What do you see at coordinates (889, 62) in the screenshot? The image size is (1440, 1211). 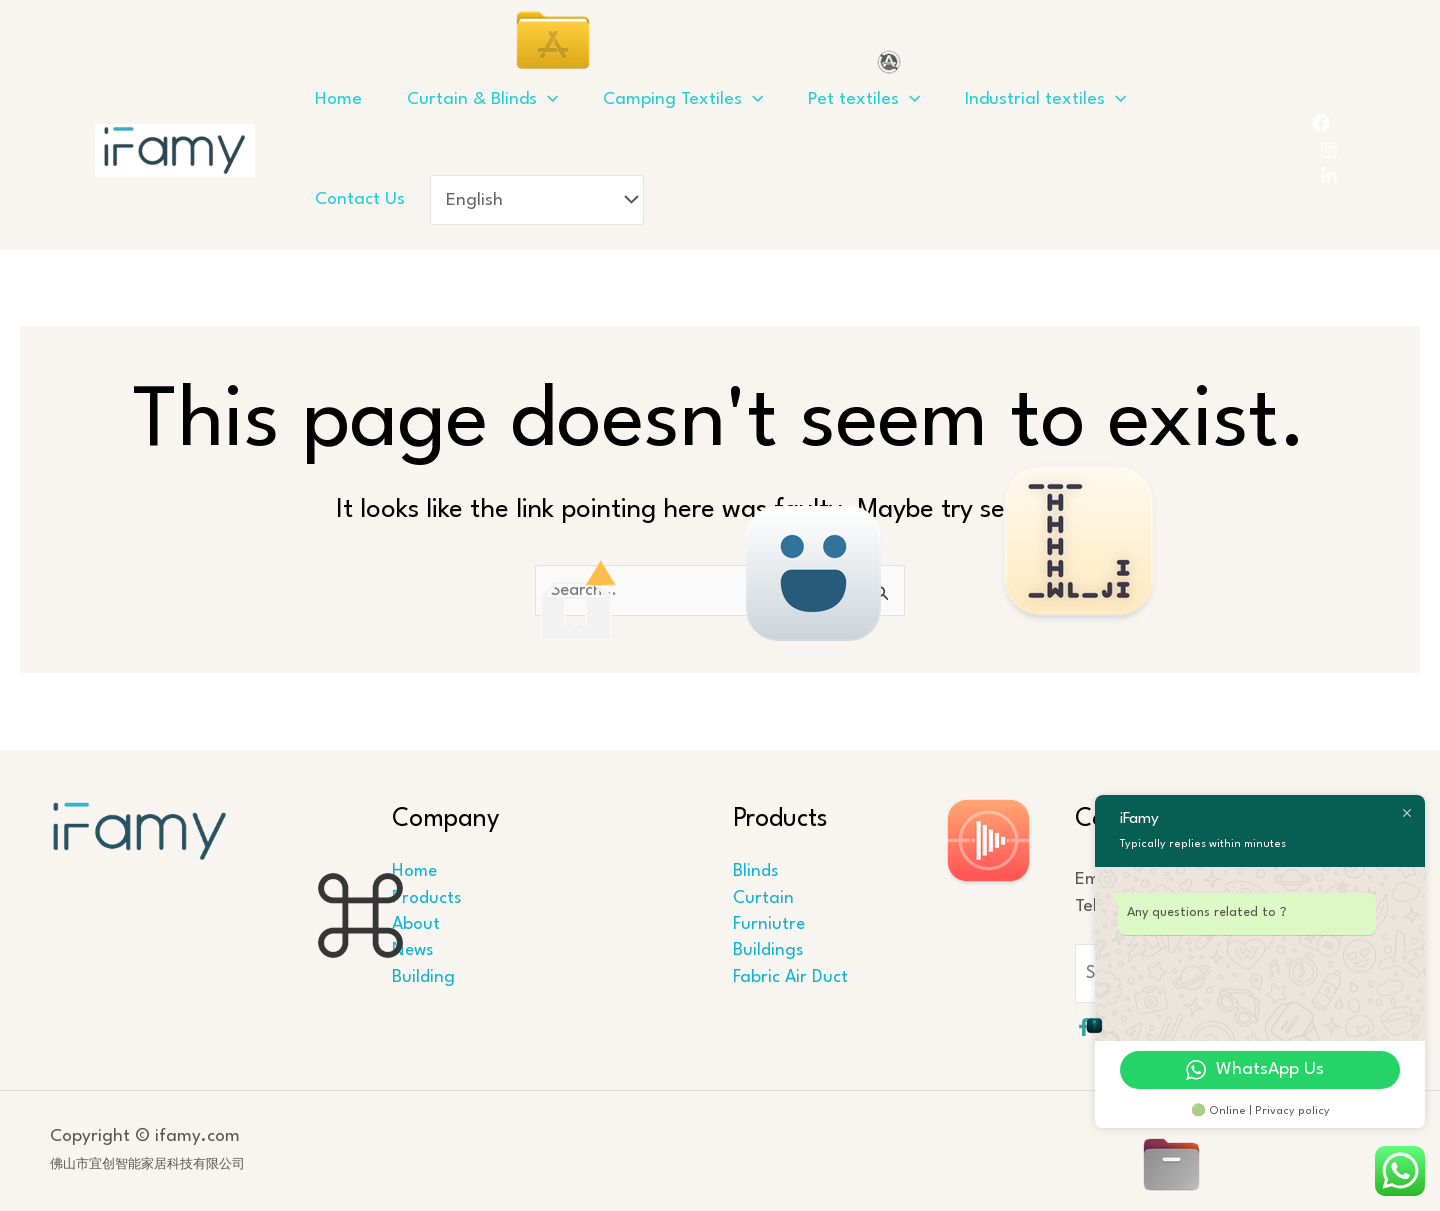 I see `open the software updater application` at bounding box center [889, 62].